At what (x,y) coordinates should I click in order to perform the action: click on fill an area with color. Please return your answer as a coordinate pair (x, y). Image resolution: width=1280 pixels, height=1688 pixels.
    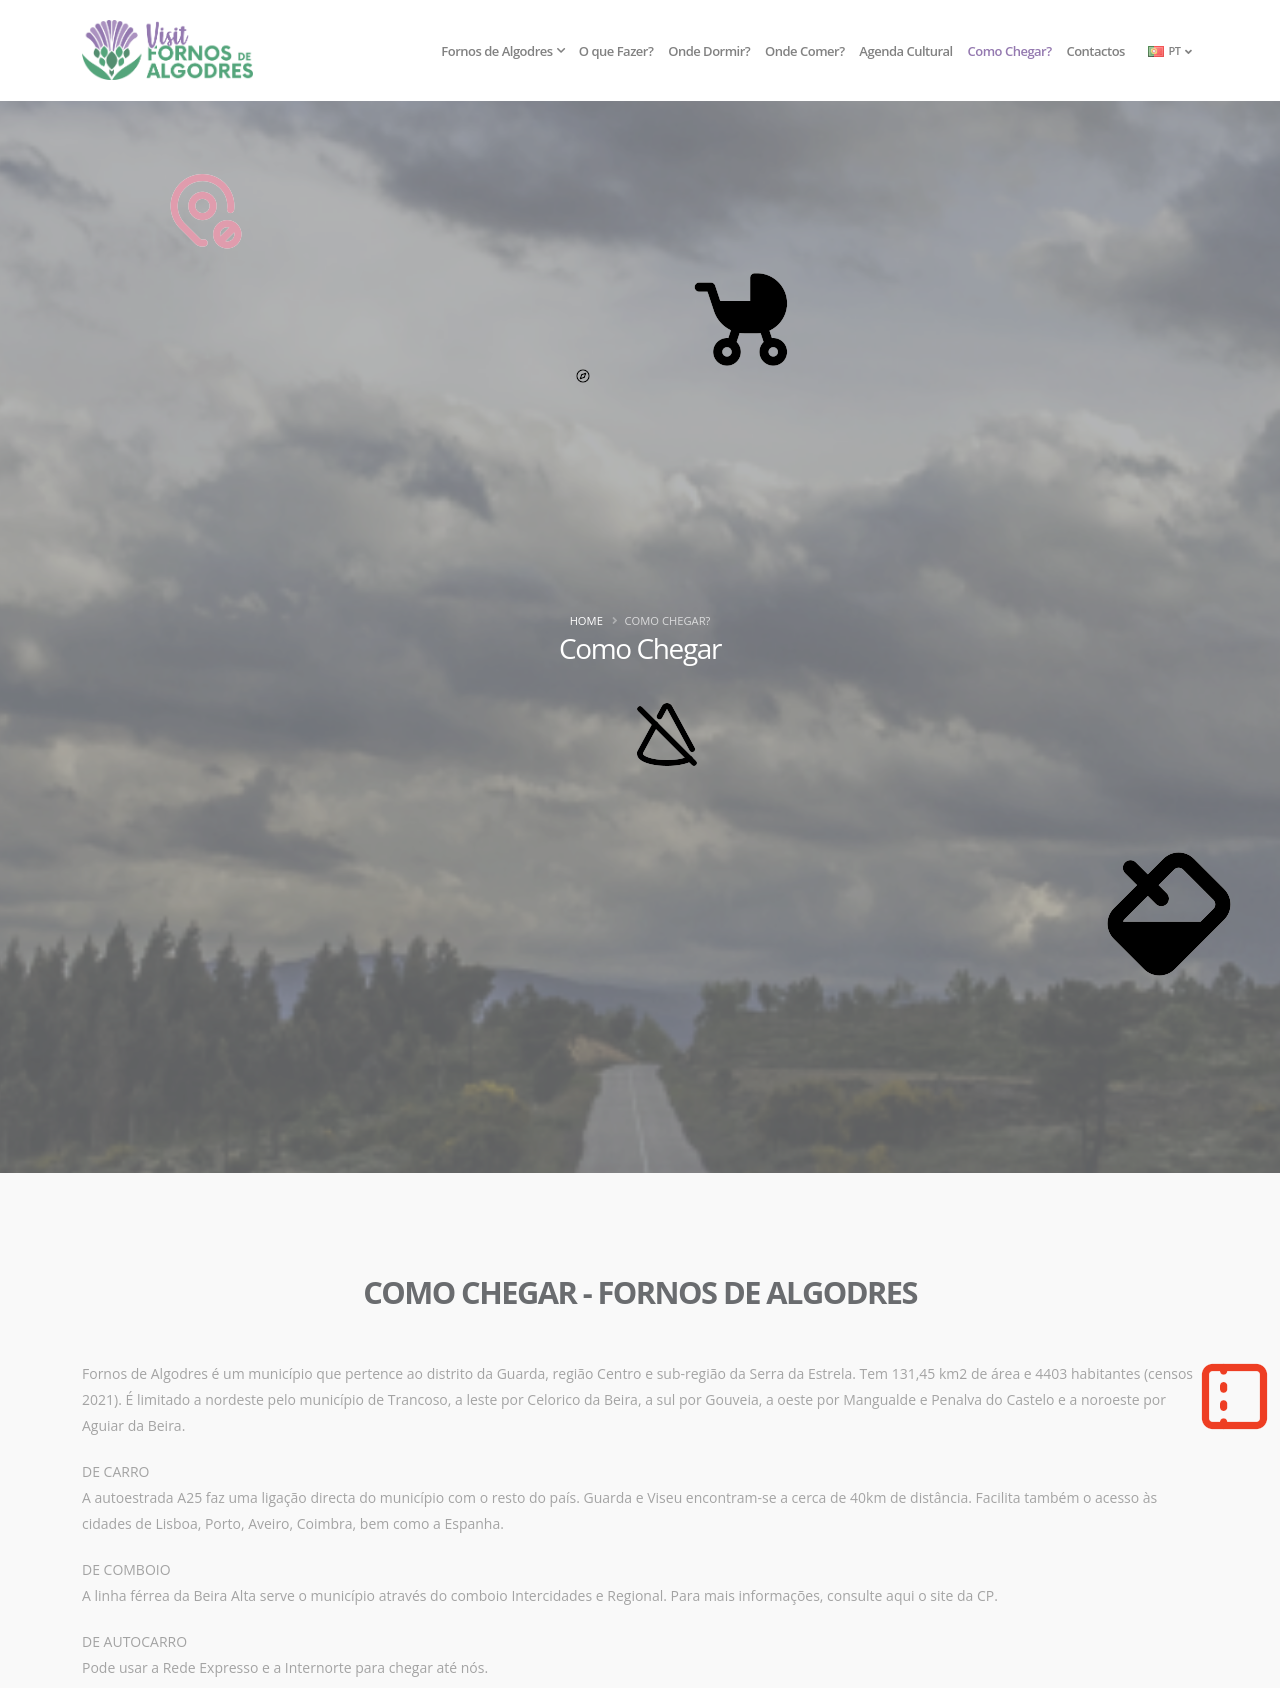
    Looking at the image, I should click on (1169, 914).